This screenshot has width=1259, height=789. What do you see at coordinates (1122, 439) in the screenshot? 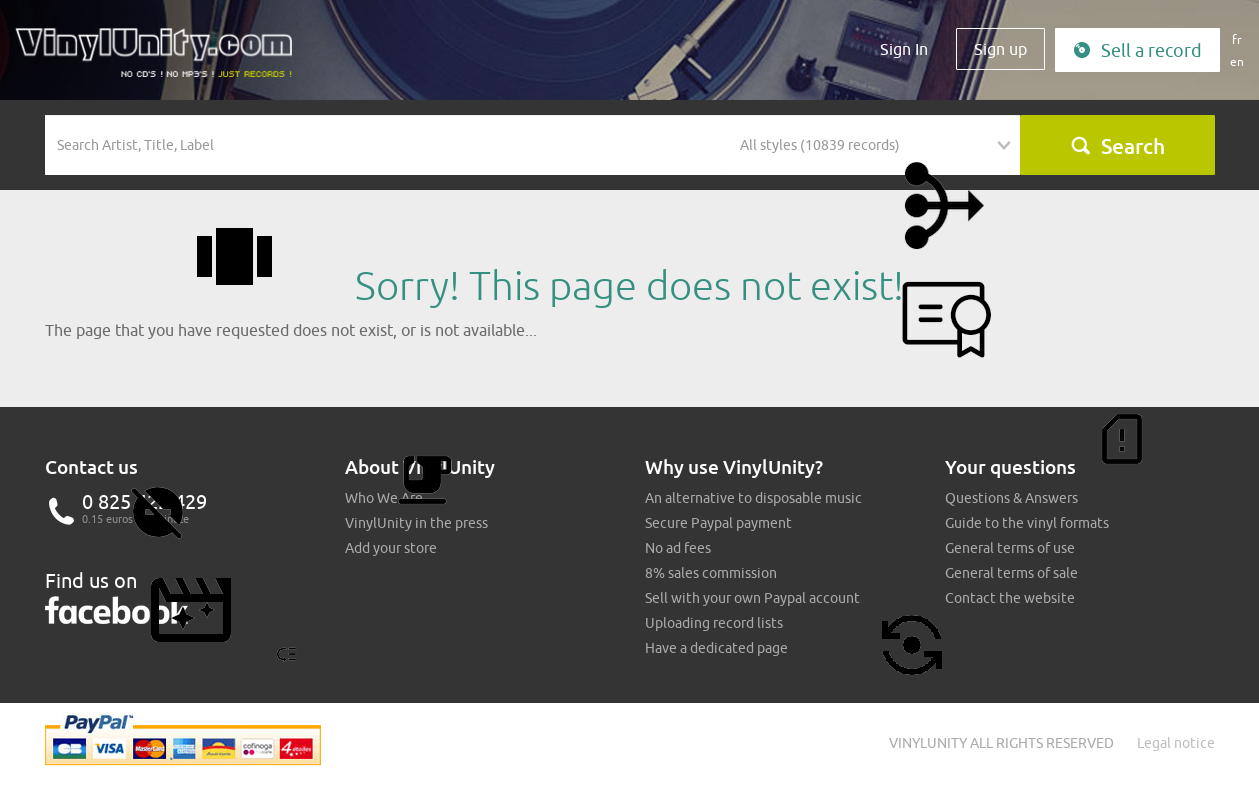
I see `sd card storage warning or error` at bounding box center [1122, 439].